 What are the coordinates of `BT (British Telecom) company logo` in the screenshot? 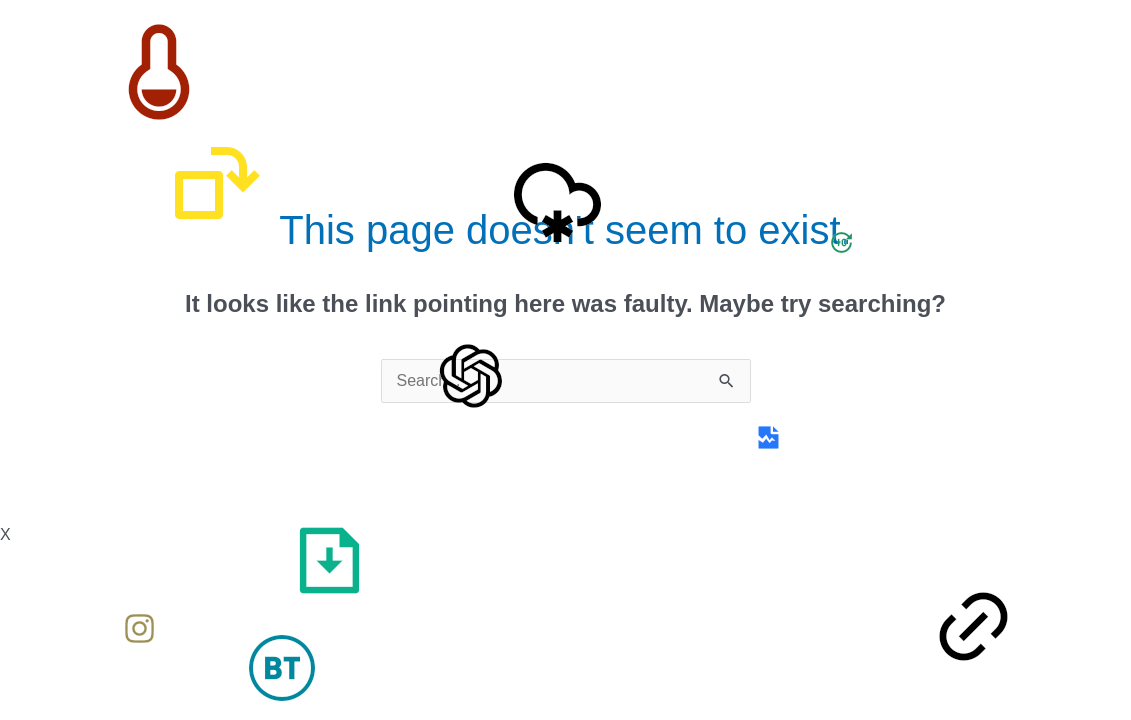 It's located at (282, 668).